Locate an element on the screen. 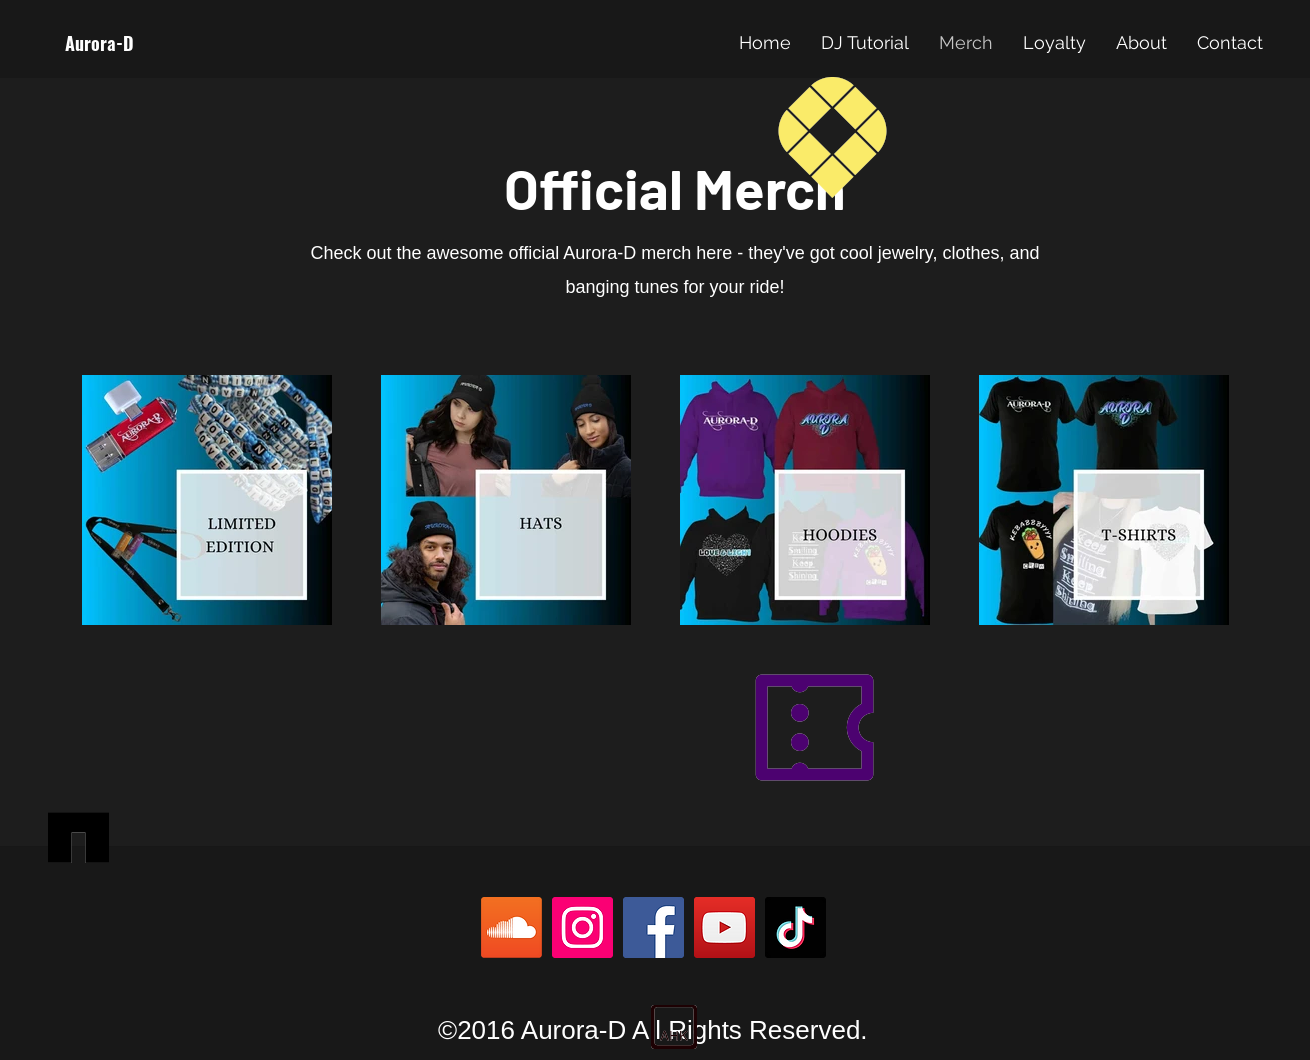 The width and height of the screenshot is (1310, 1060). AutoHotkey application logo is located at coordinates (674, 1027).